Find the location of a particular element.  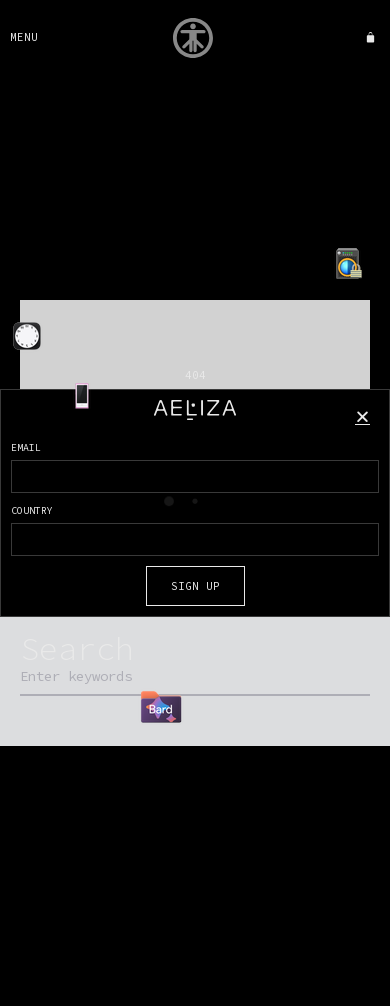

indicates a locked RAID 1 storage array is located at coordinates (347, 263).